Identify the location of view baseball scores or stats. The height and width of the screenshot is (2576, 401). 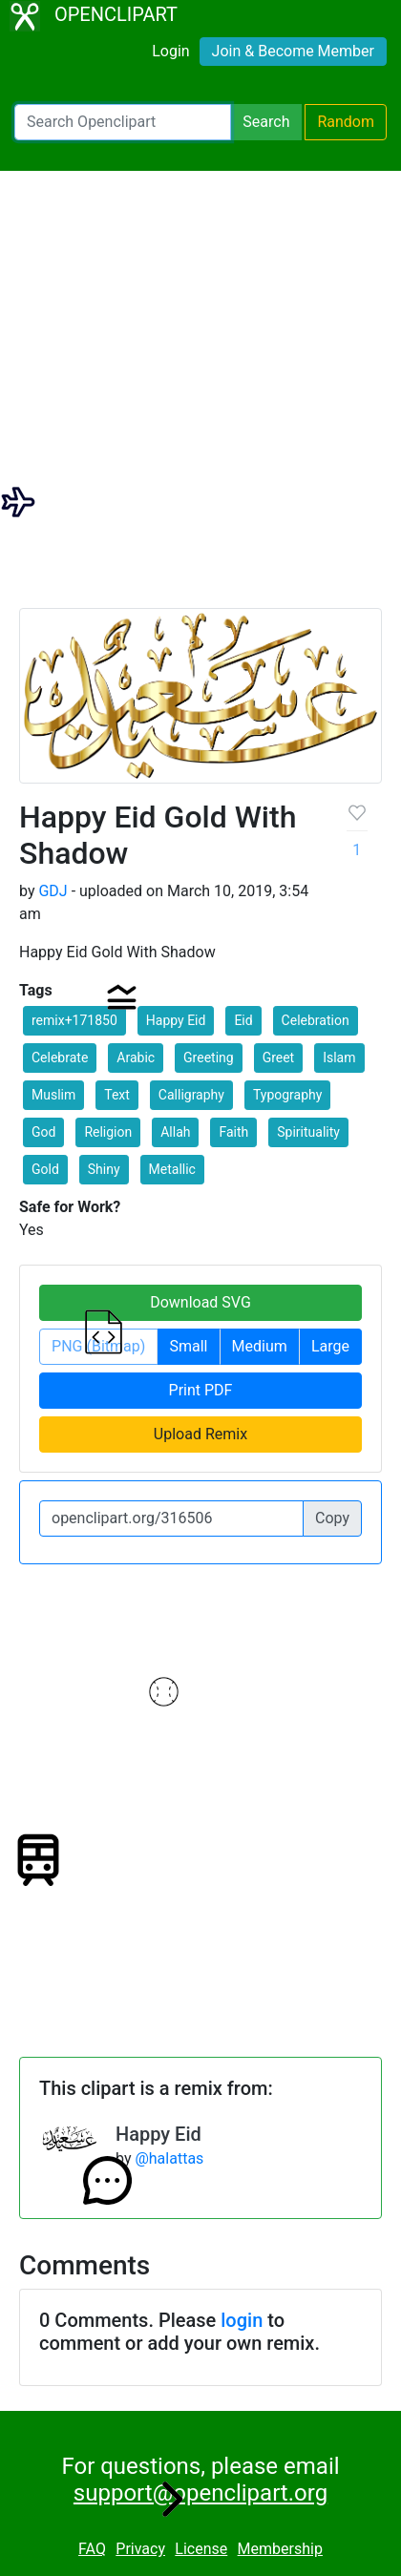
(163, 1691).